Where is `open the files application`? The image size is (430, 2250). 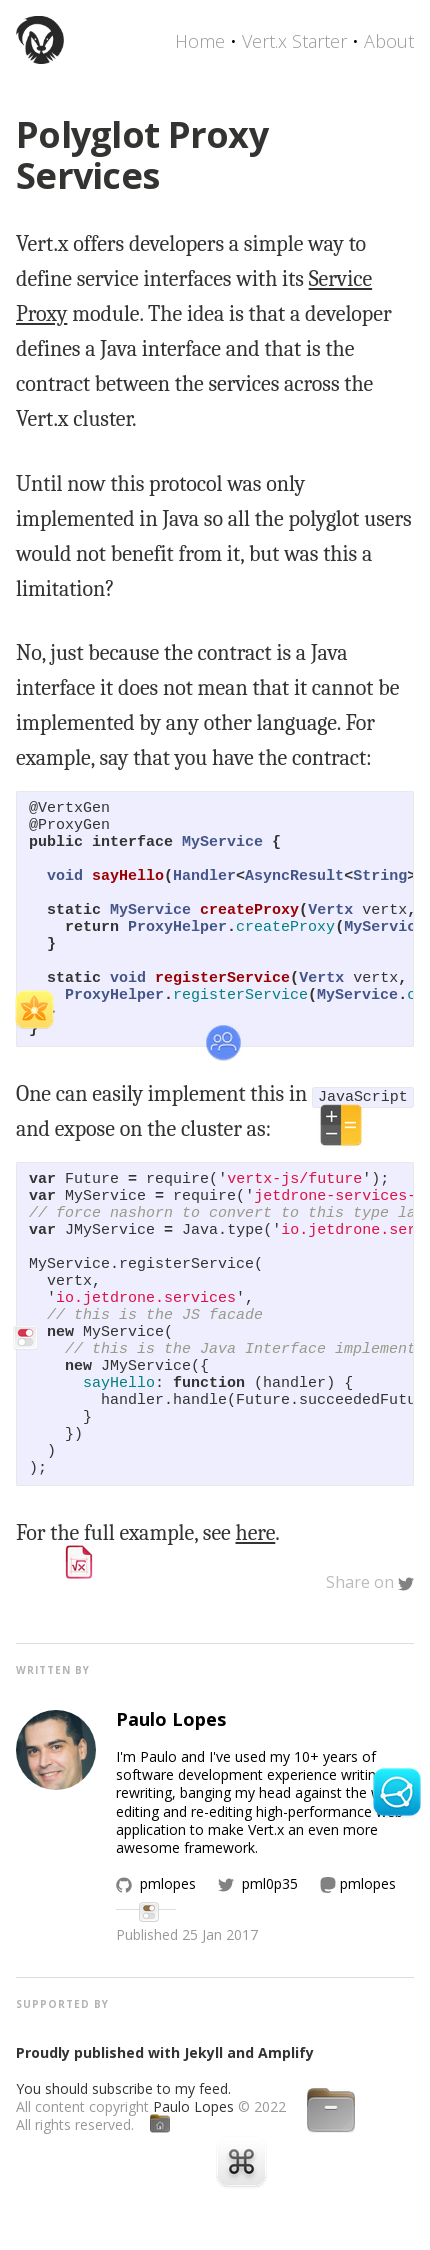
open the files application is located at coordinates (331, 2110).